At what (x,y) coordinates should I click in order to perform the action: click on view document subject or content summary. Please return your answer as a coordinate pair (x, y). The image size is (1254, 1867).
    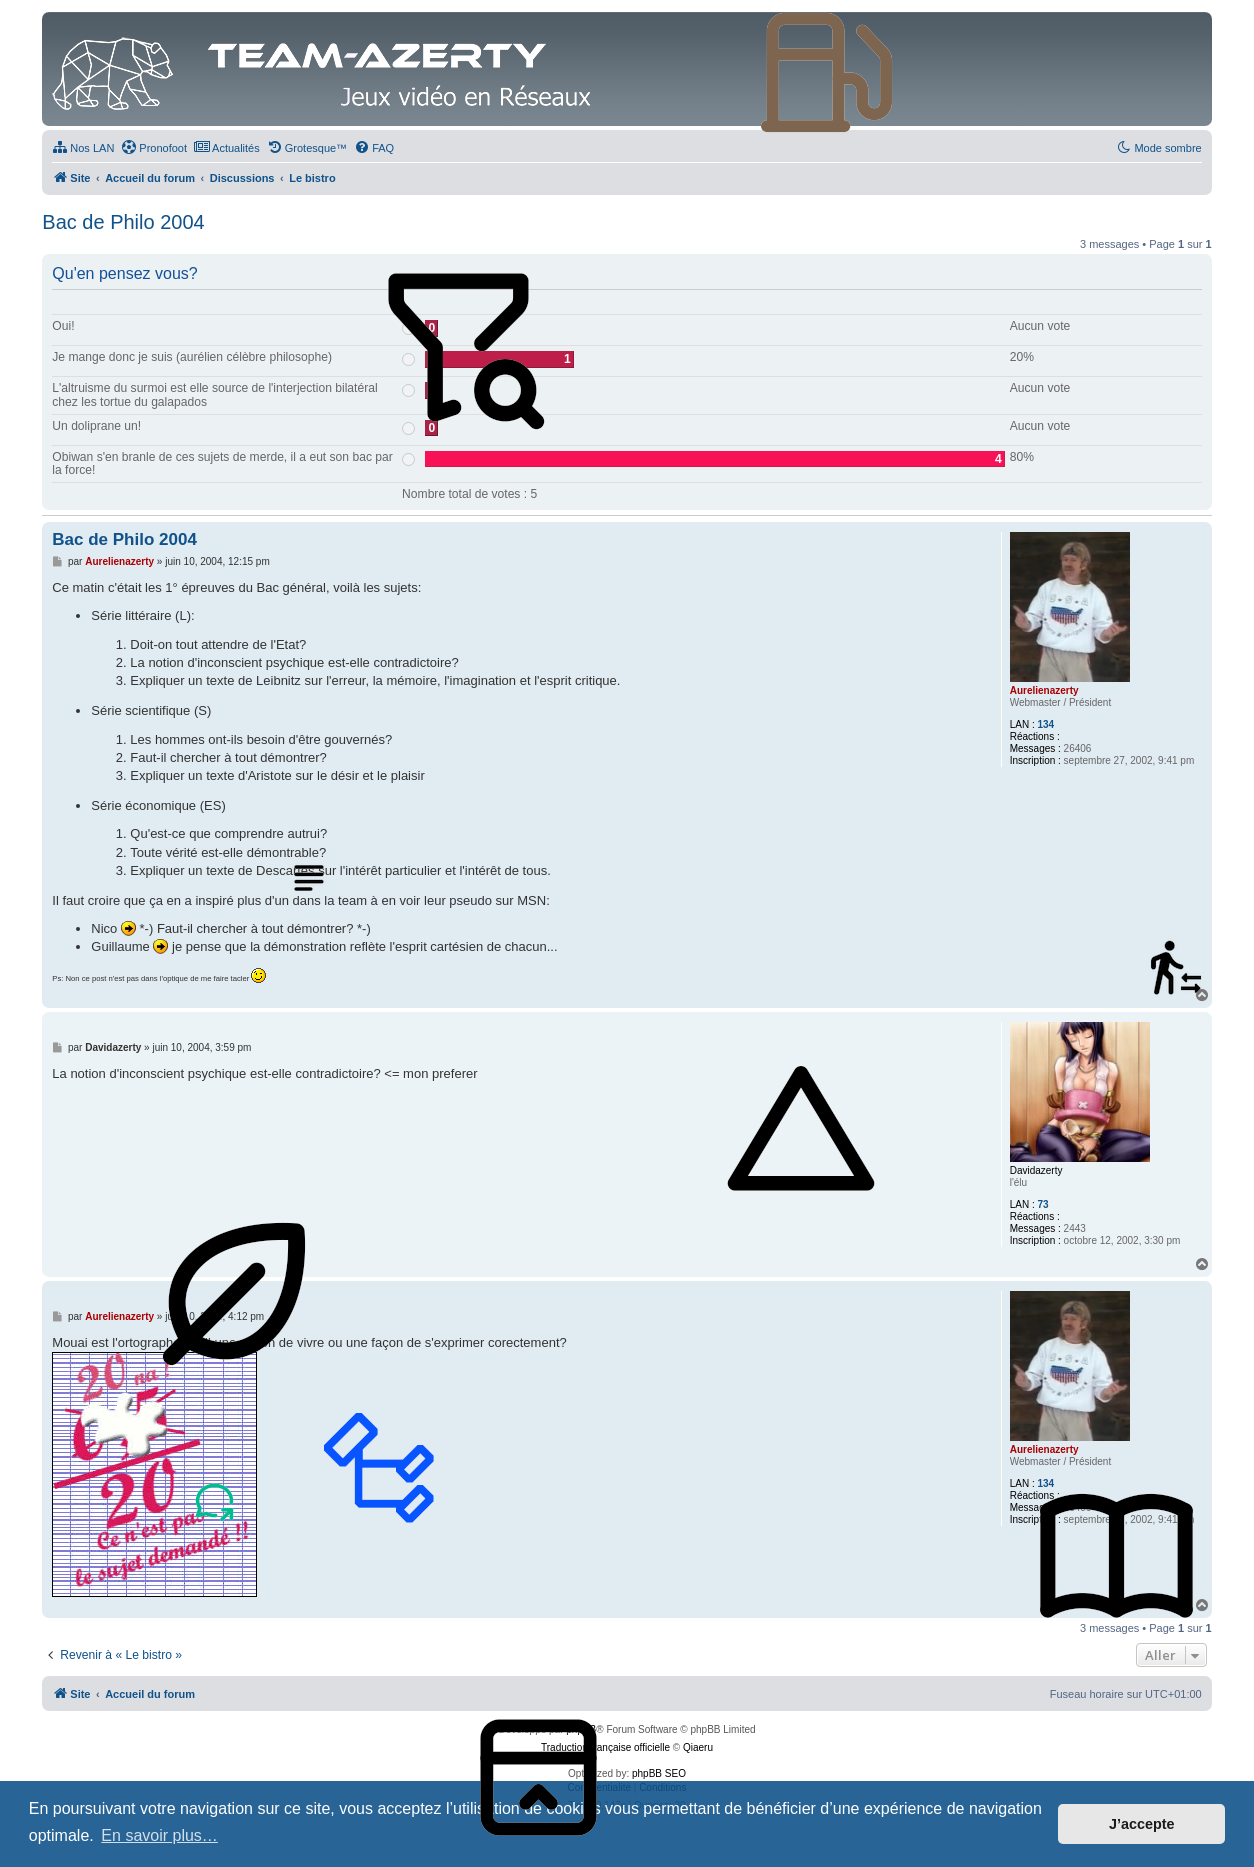
    Looking at the image, I should click on (309, 878).